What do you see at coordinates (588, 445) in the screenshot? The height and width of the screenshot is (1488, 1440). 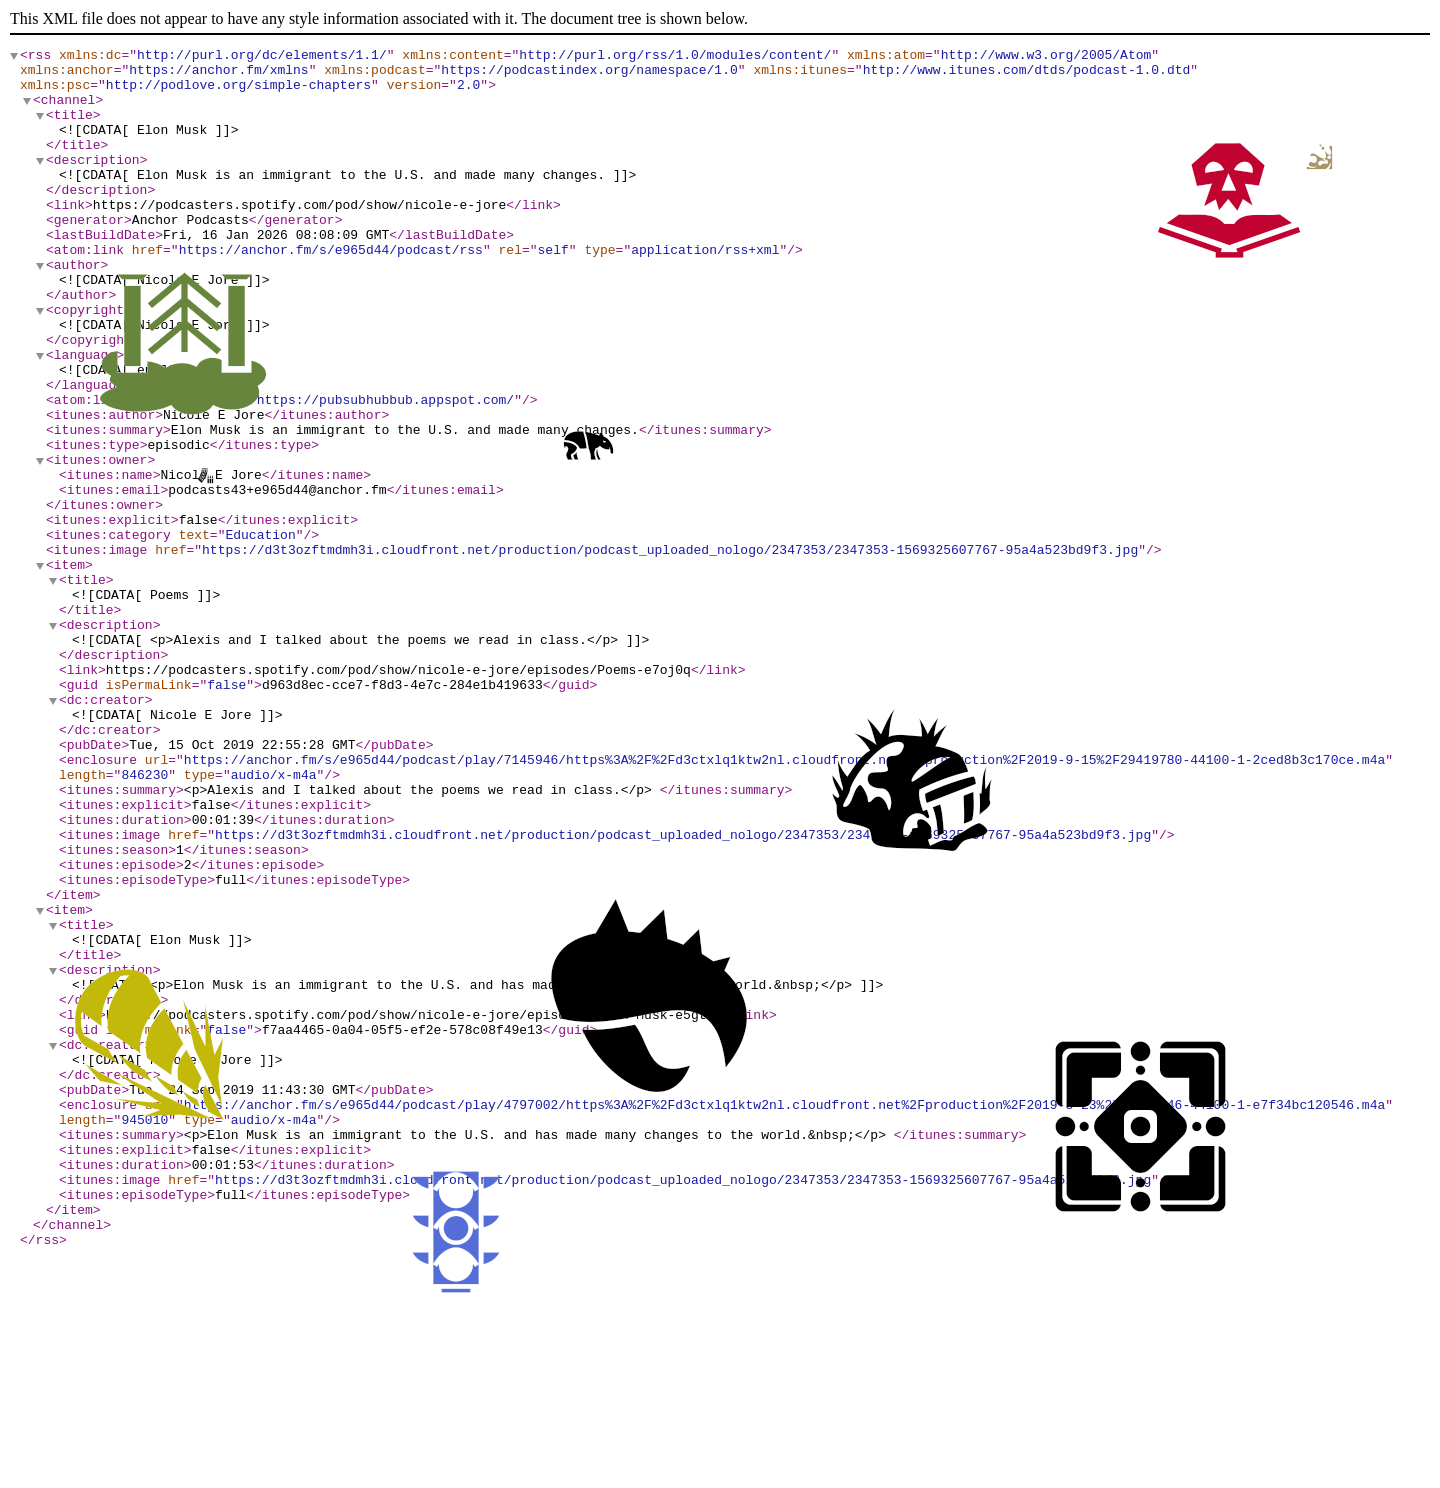 I see `tapir animal icon for wildlife or nature-themed game` at bounding box center [588, 445].